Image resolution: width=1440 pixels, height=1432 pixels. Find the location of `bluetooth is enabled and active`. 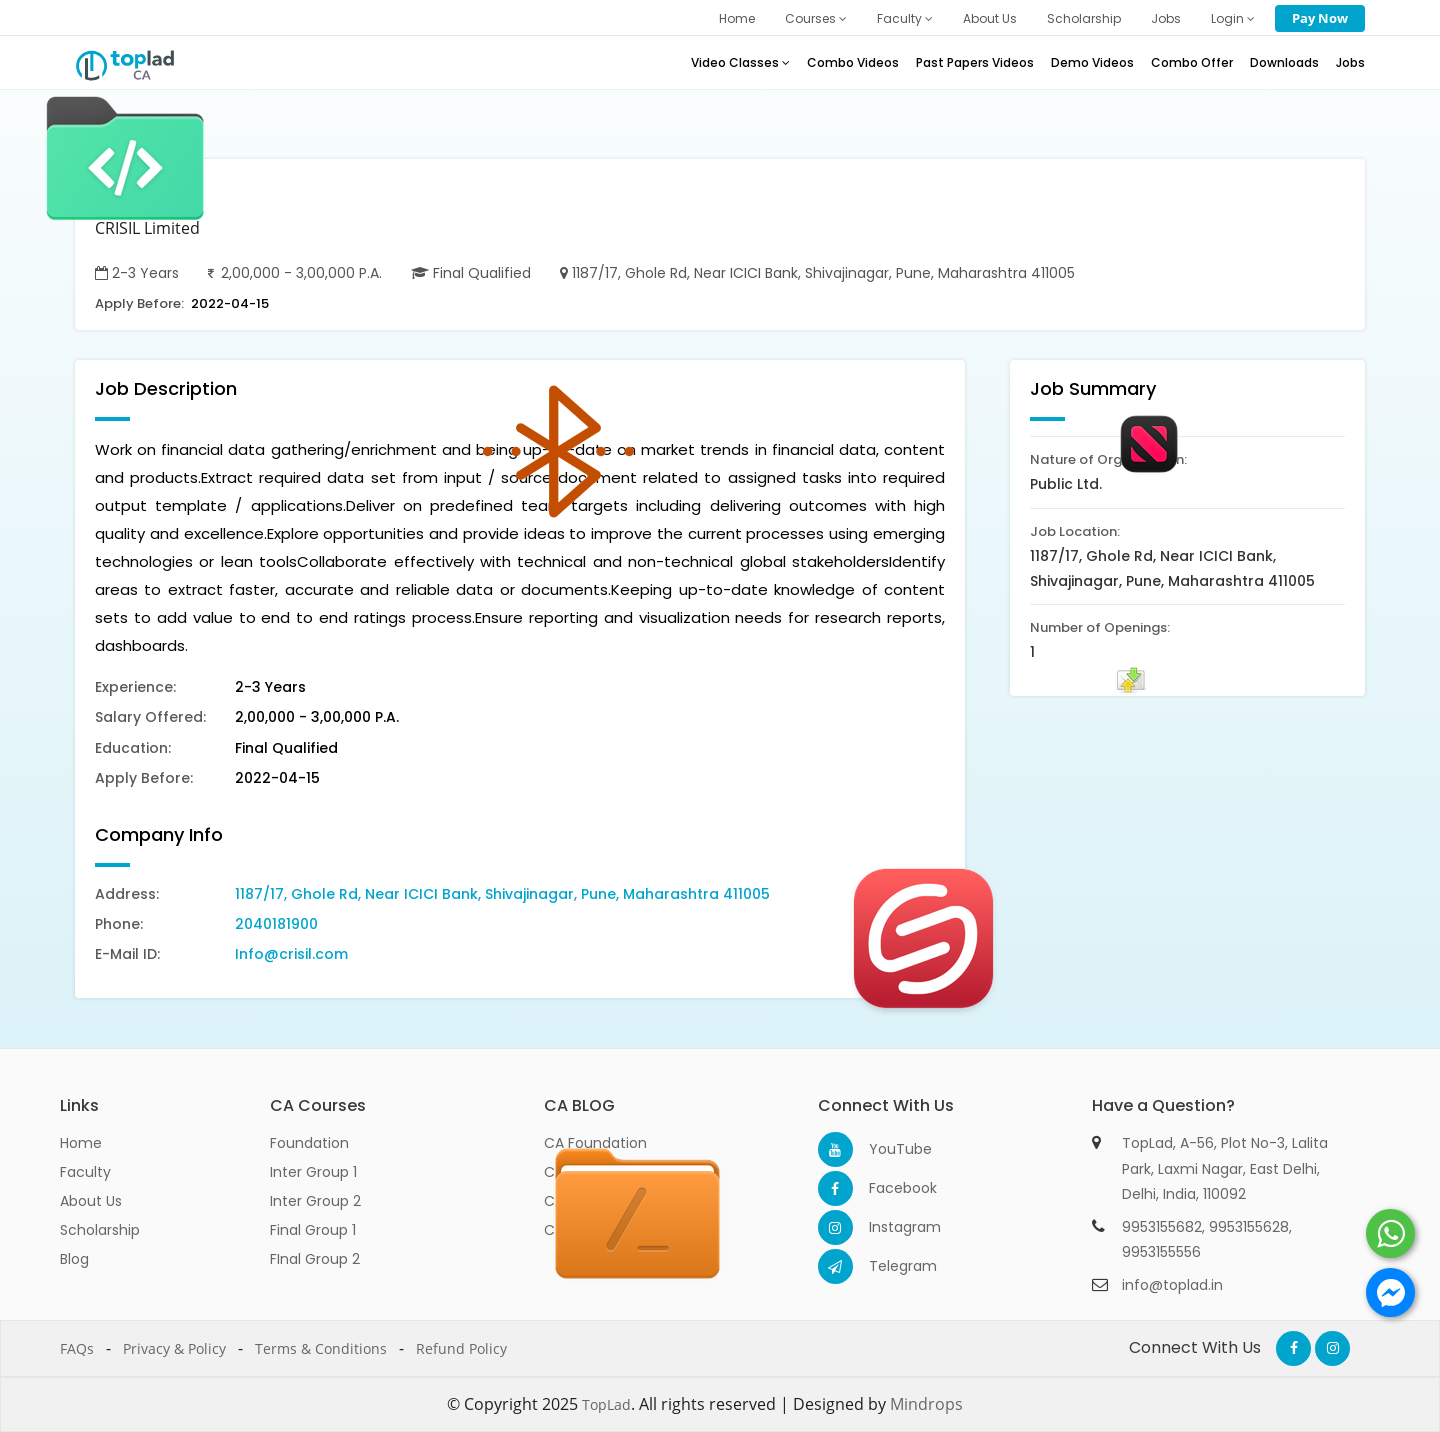

bluetooth is enabled and active is located at coordinates (558, 451).